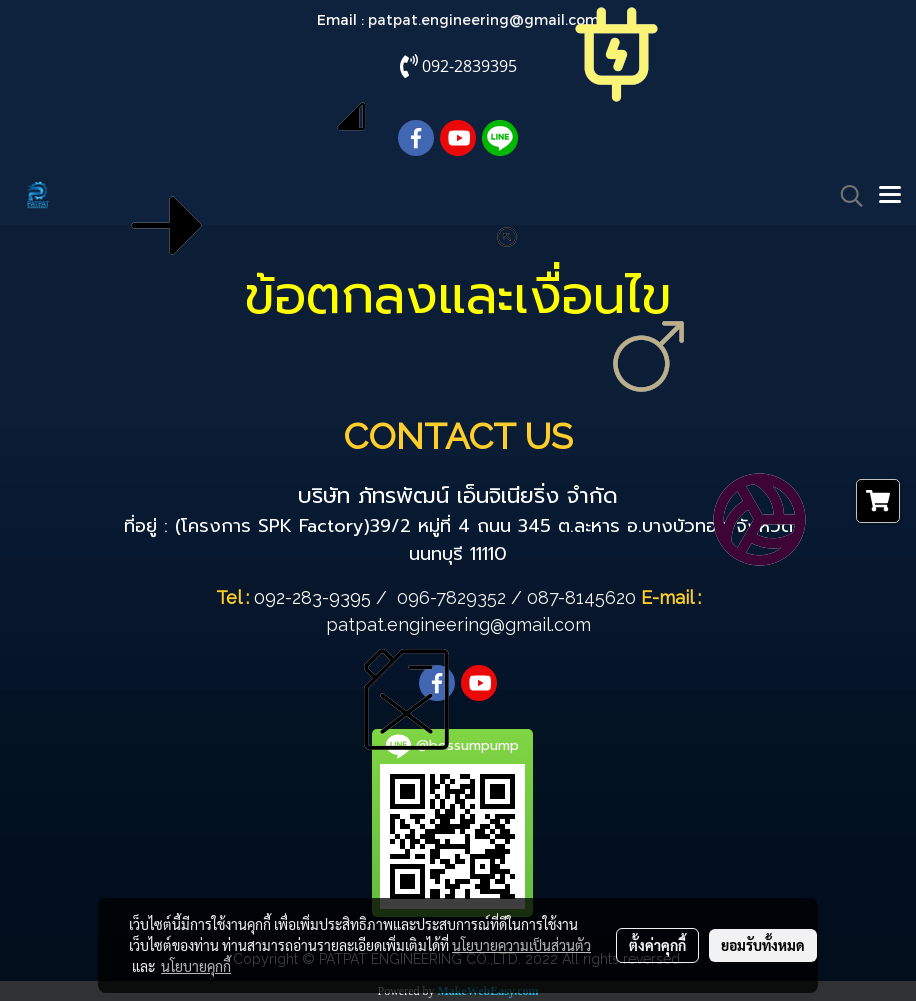  What do you see at coordinates (759, 519) in the screenshot?
I see `access volleyball or beach sports content` at bounding box center [759, 519].